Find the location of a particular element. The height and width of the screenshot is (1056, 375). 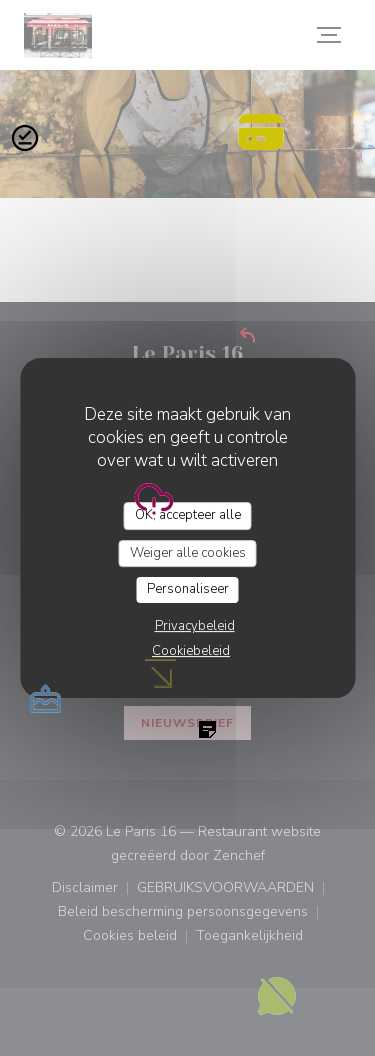

indicates content is available offline is located at coordinates (25, 138).